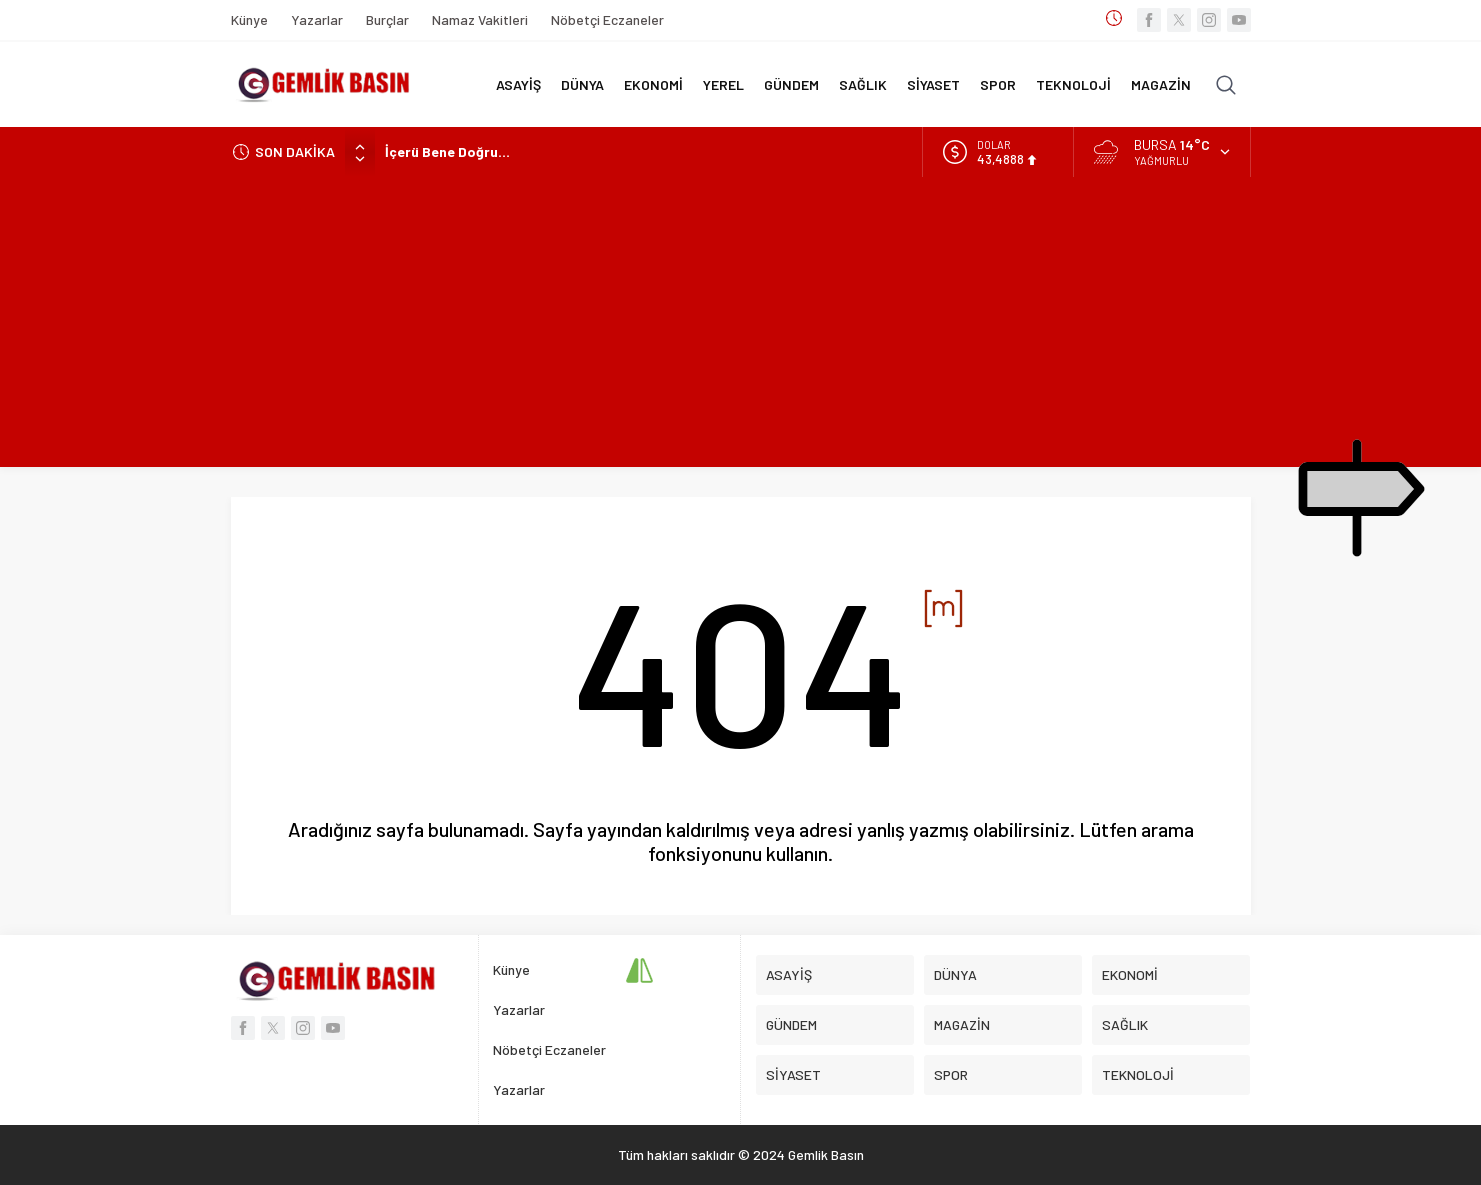 The height and width of the screenshot is (1185, 1481). Describe the element at coordinates (639, 971) in the screenshot. I see `flip image horizontally` at that location.